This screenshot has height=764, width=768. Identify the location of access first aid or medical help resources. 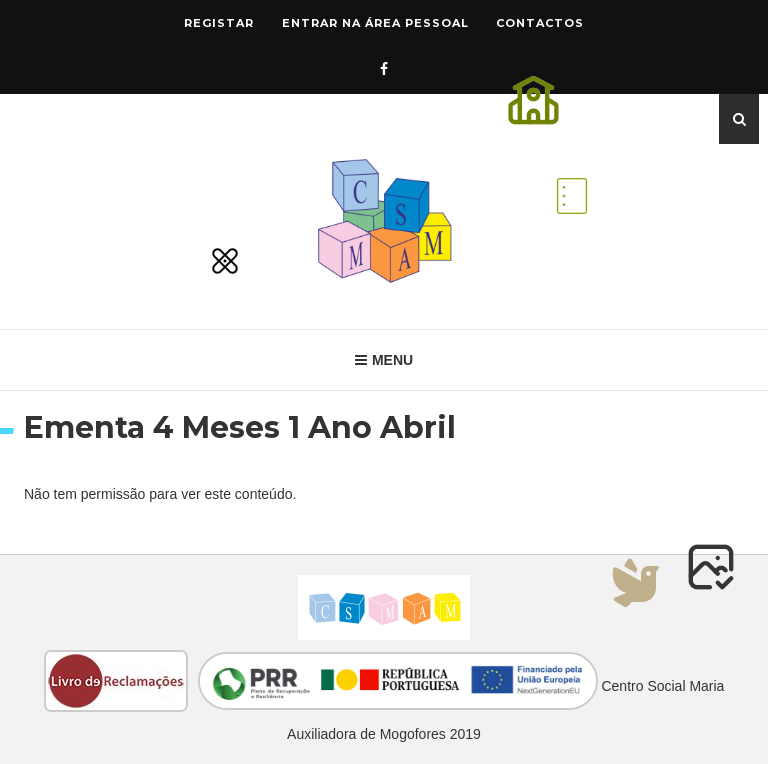
(225, 261).